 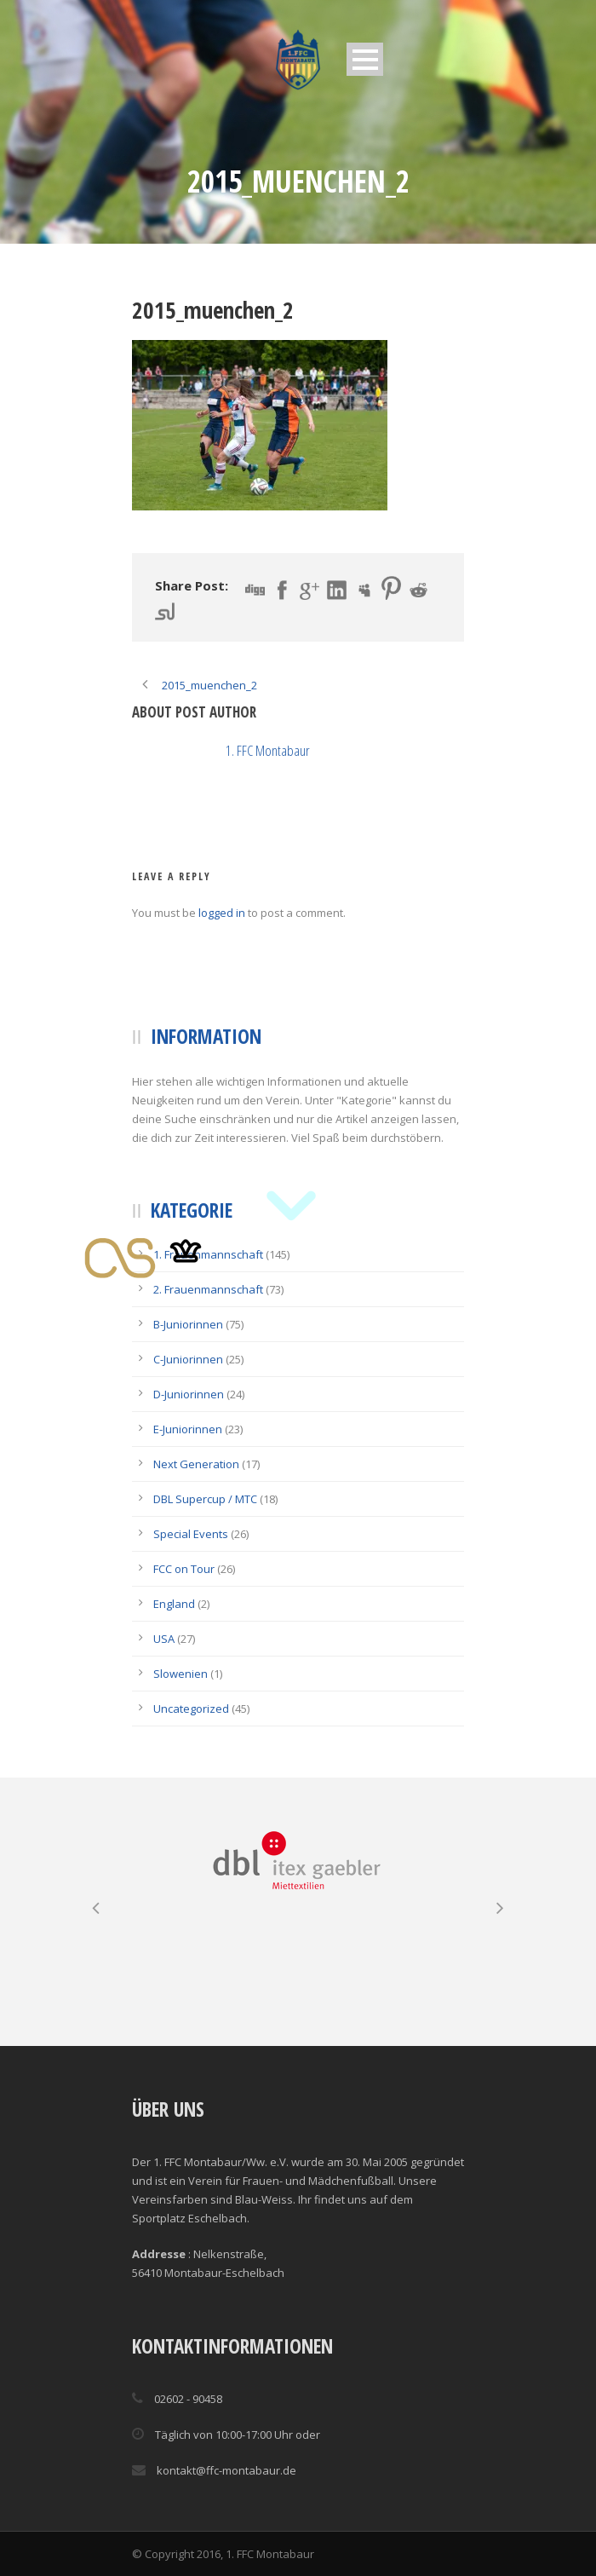 I want to click on connect to Last.fm account, so click(x=120, y=1257).